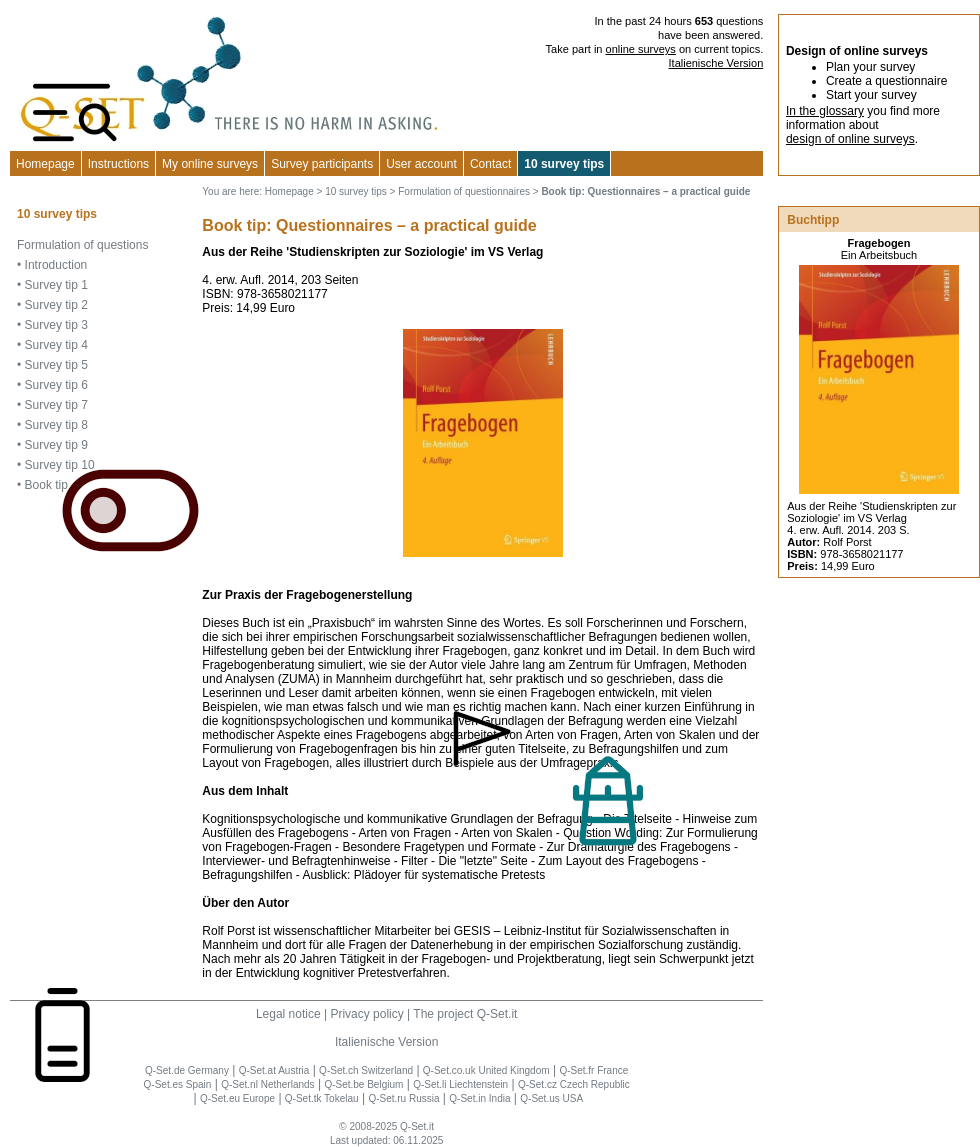 The width and height of the screenshot is (980, 1147). Describe the element at coordinates (62, 1036) in the screenshot. I see `indicates medium battery level` at that location.